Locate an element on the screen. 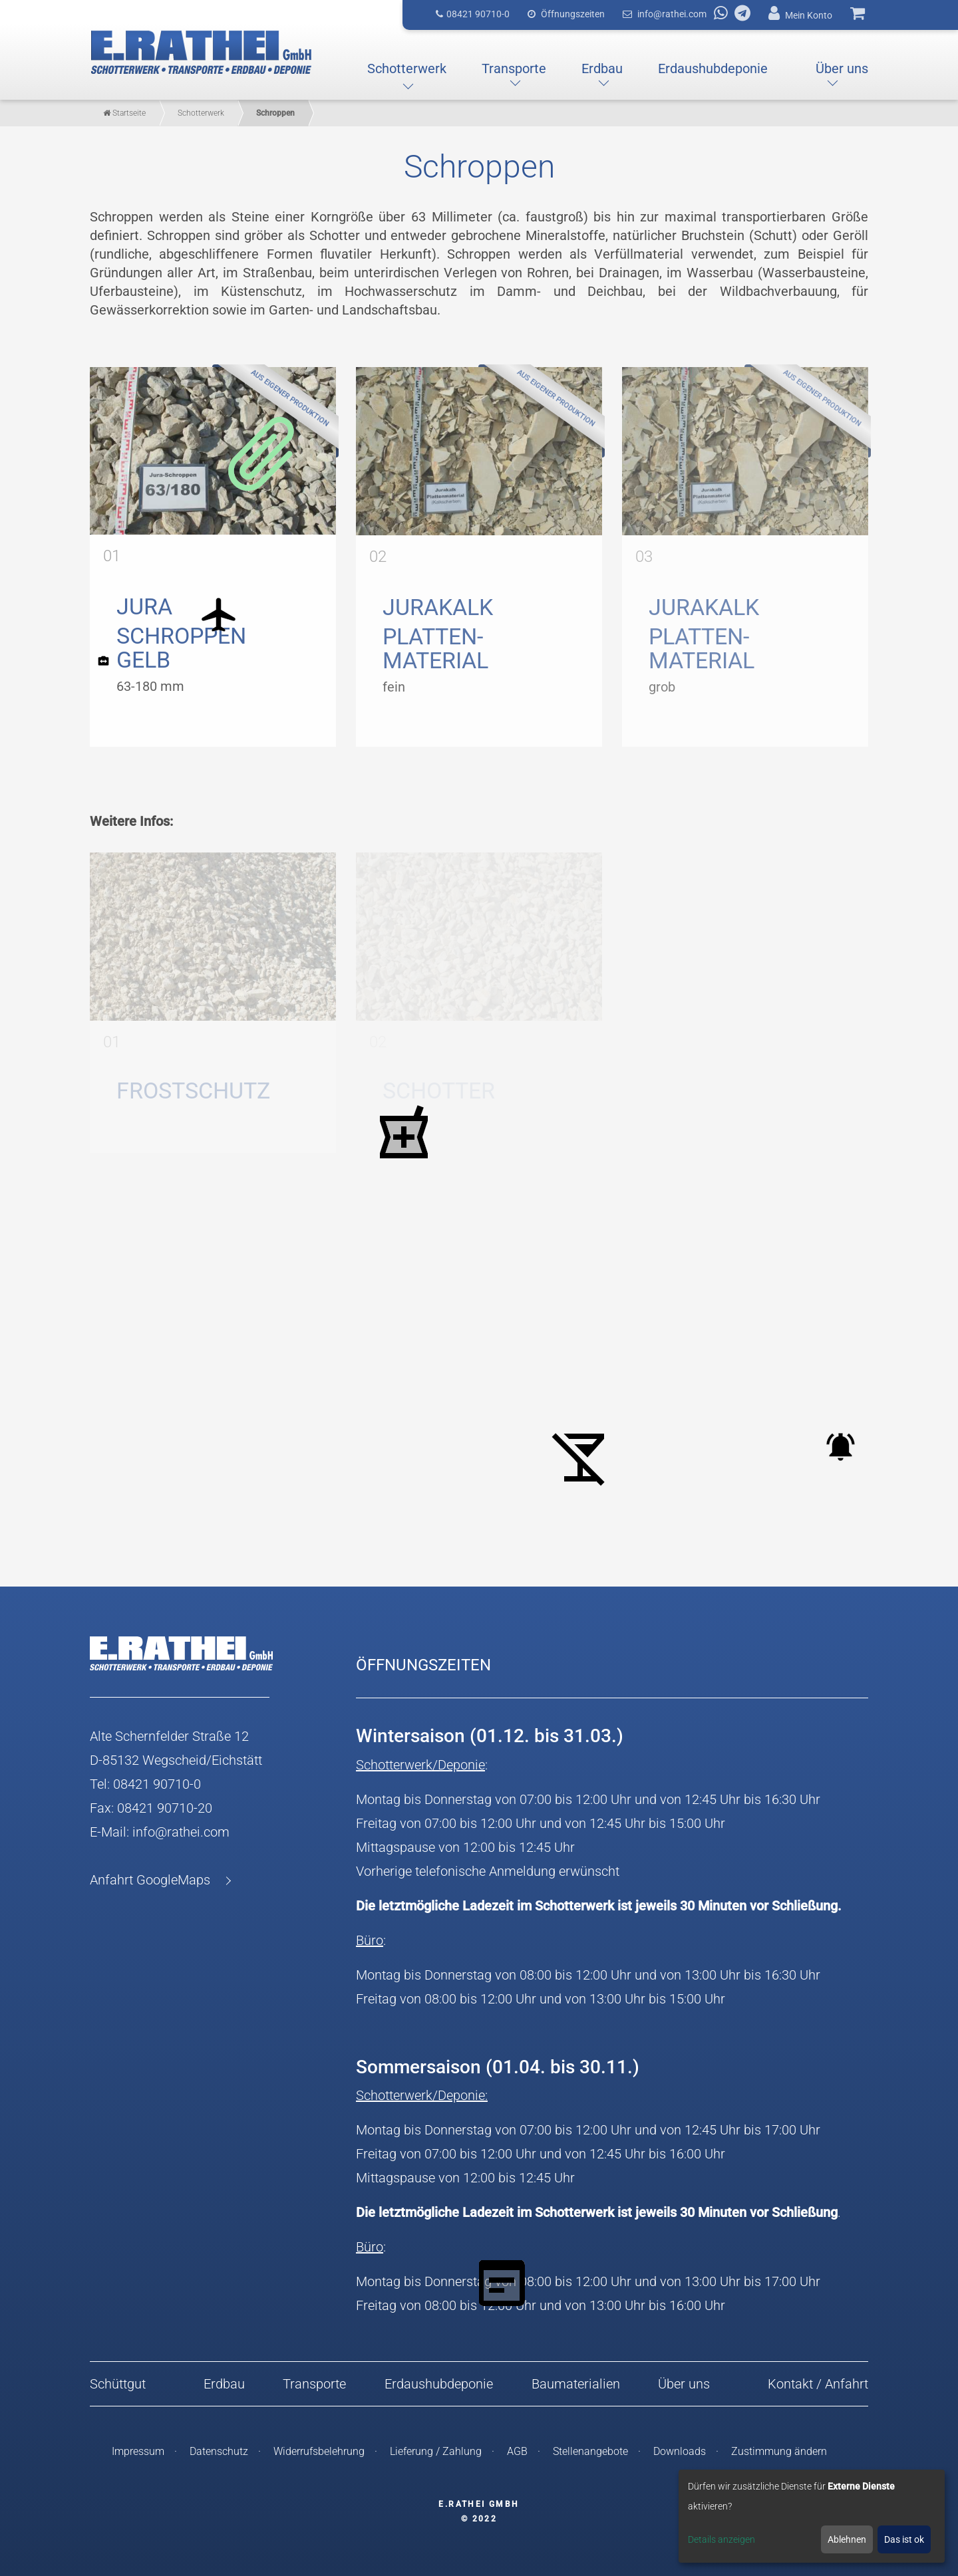  switch between front and rear camera is located at coordinates (103, 661).